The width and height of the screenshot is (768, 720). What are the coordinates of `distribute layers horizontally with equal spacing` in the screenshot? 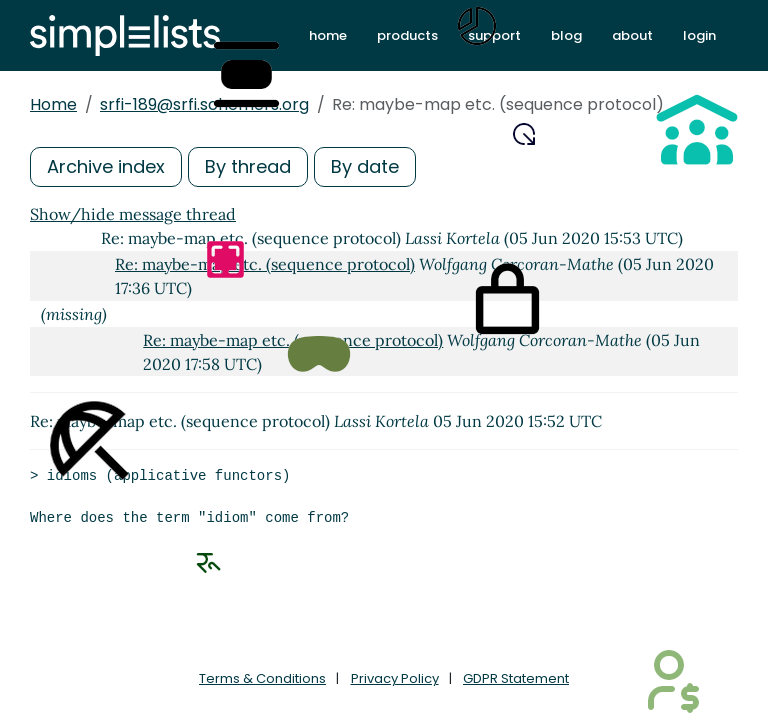 It's located at (246, 74).